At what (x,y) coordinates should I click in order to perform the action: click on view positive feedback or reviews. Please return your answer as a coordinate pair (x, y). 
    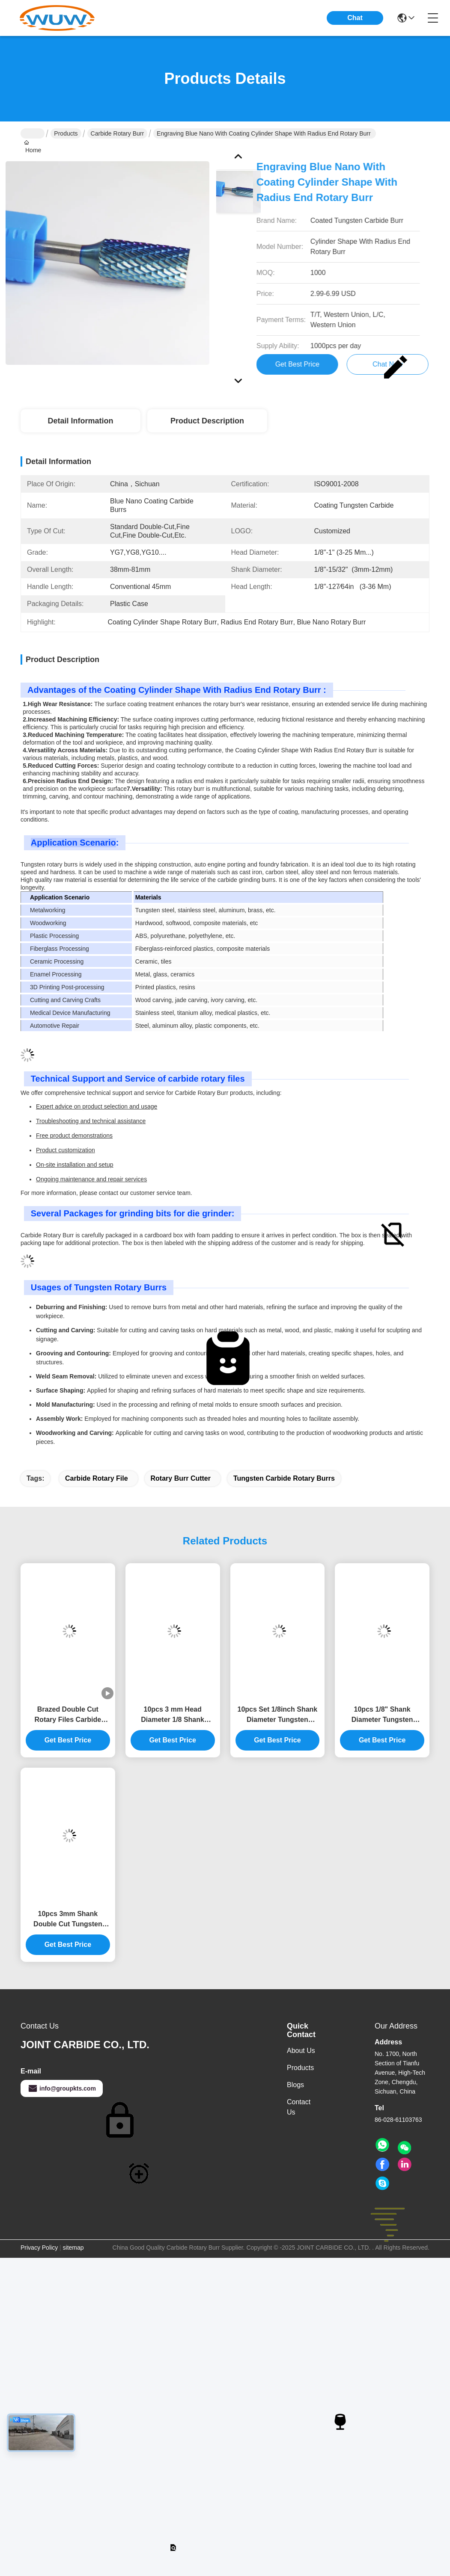
    Looking at the image, I should click on (228, 1358).